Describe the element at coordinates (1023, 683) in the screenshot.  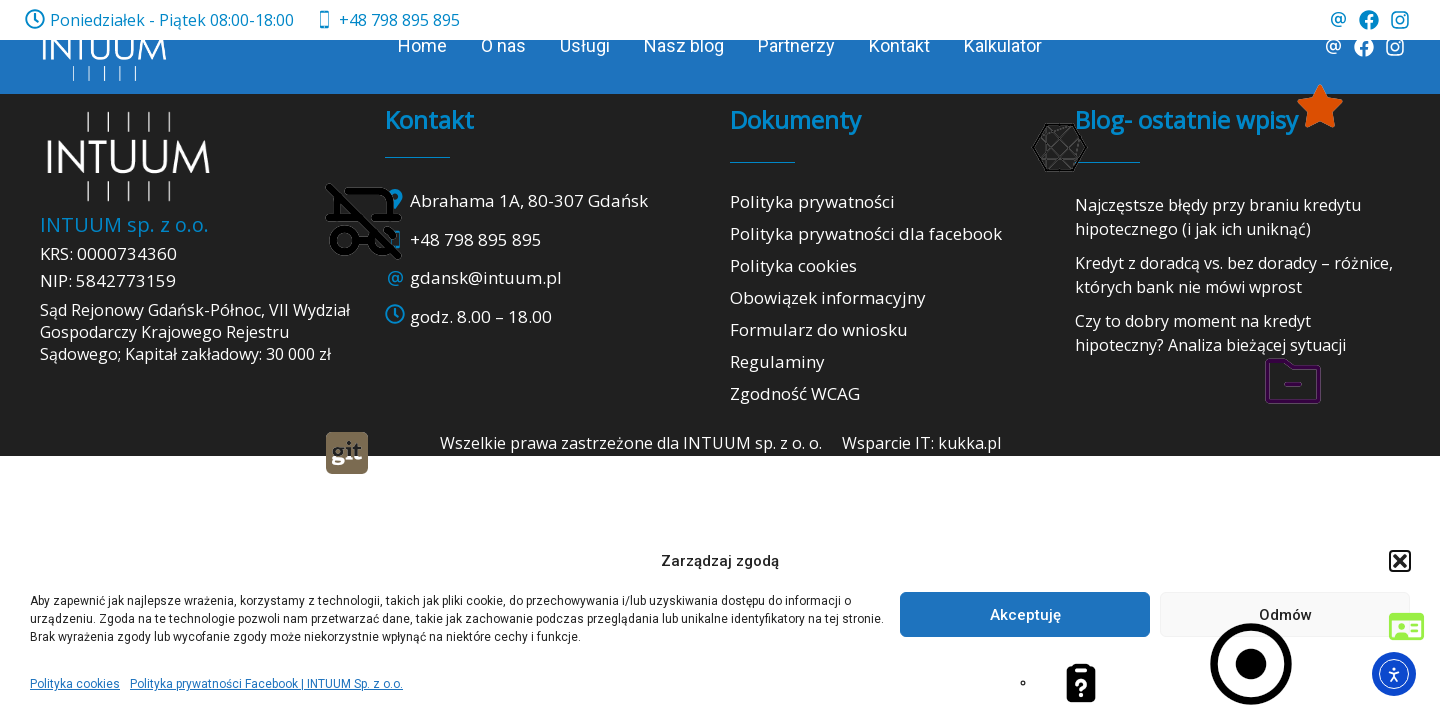
I see `unselected radio button option` at that location.